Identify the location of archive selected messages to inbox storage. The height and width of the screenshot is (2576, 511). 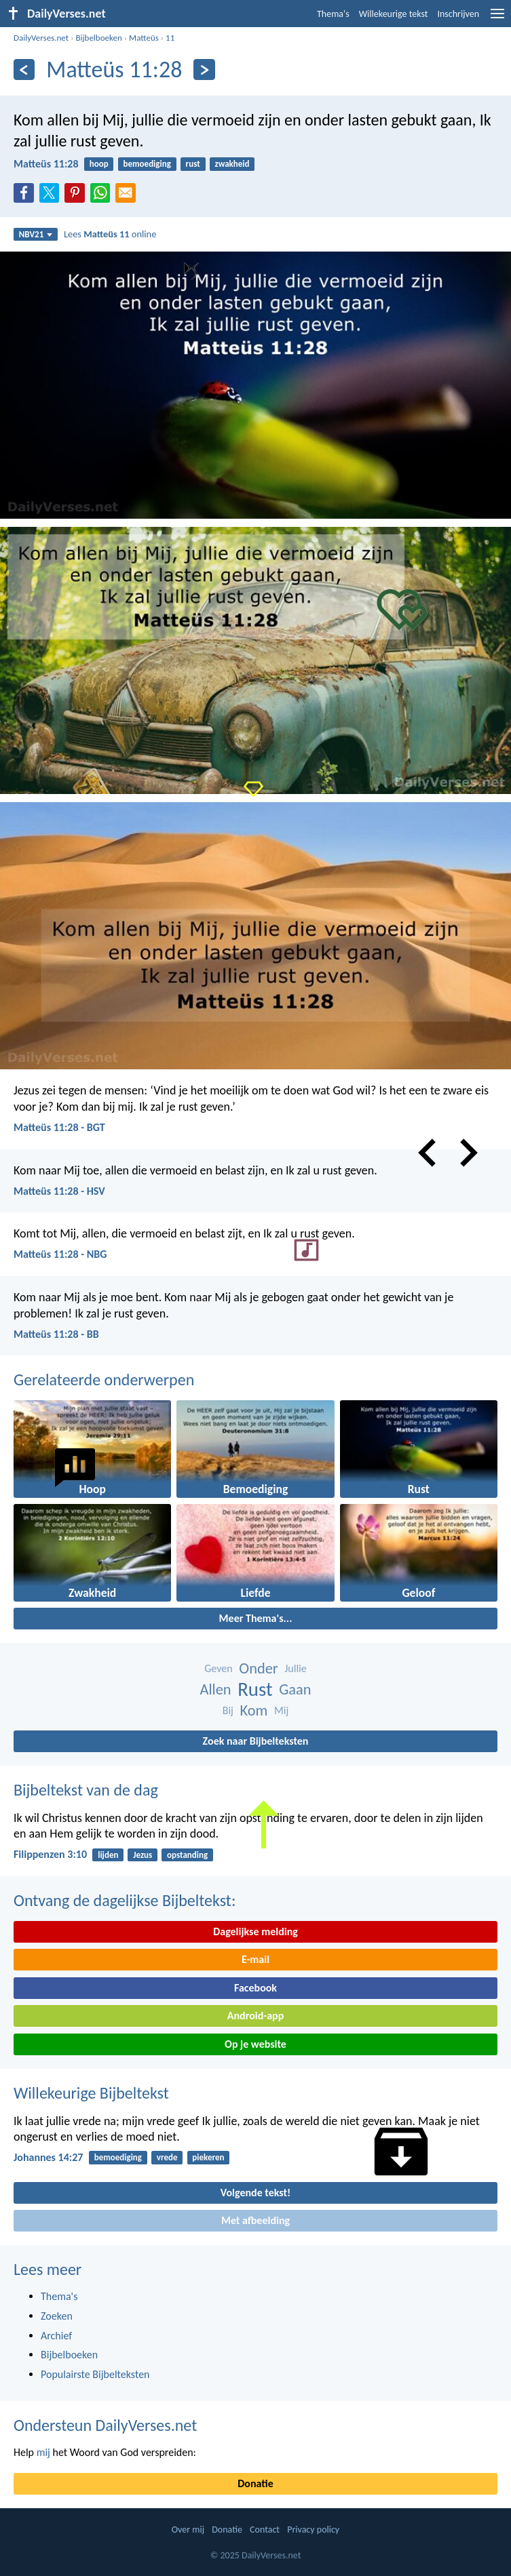
(401, 2152).